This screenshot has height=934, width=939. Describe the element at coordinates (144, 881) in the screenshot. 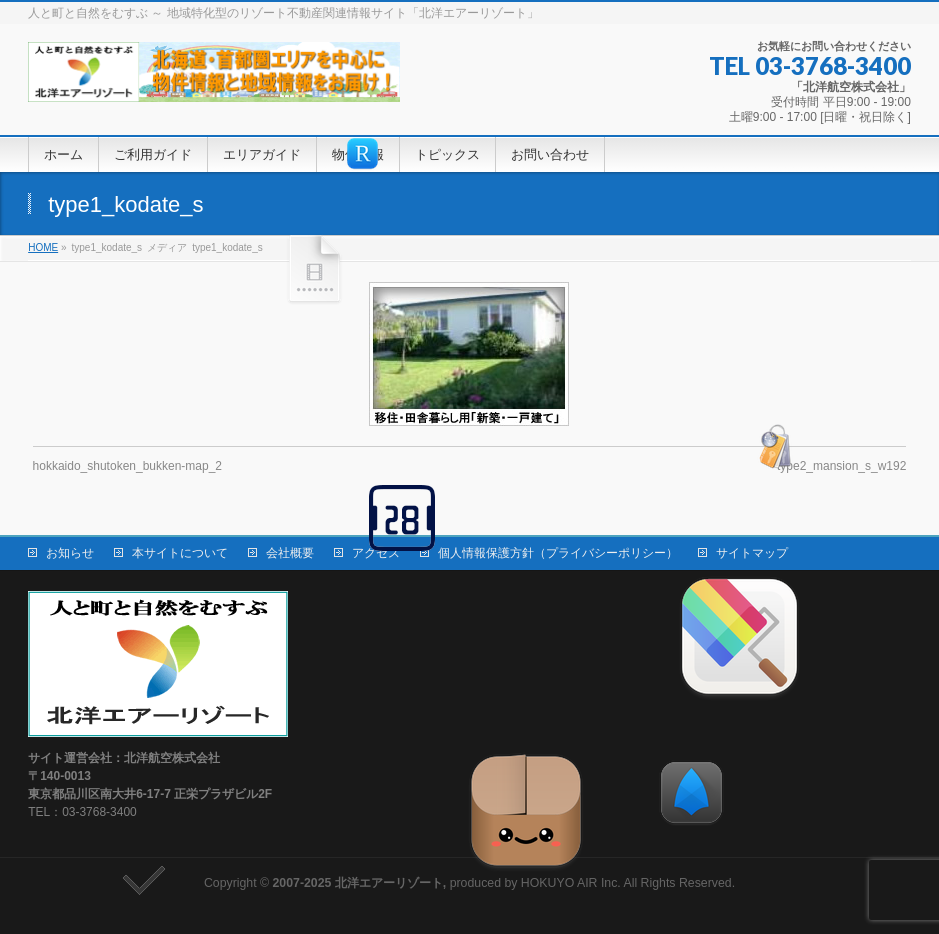

I see `mark a task as complete` at that location.